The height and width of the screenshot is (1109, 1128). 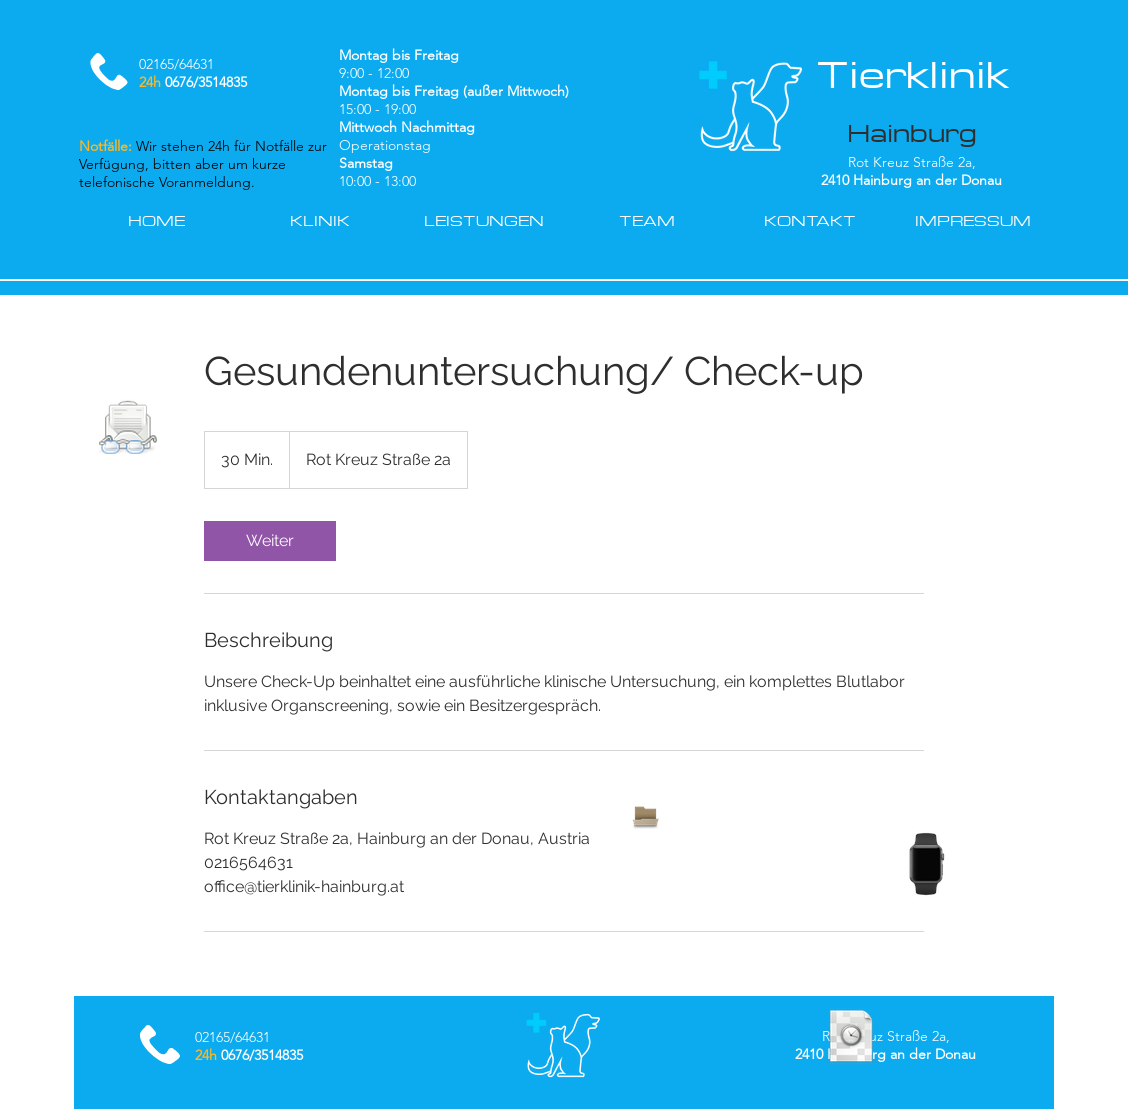 I want to click on drop files here to move them into this folder, so click(x=645, y=817).